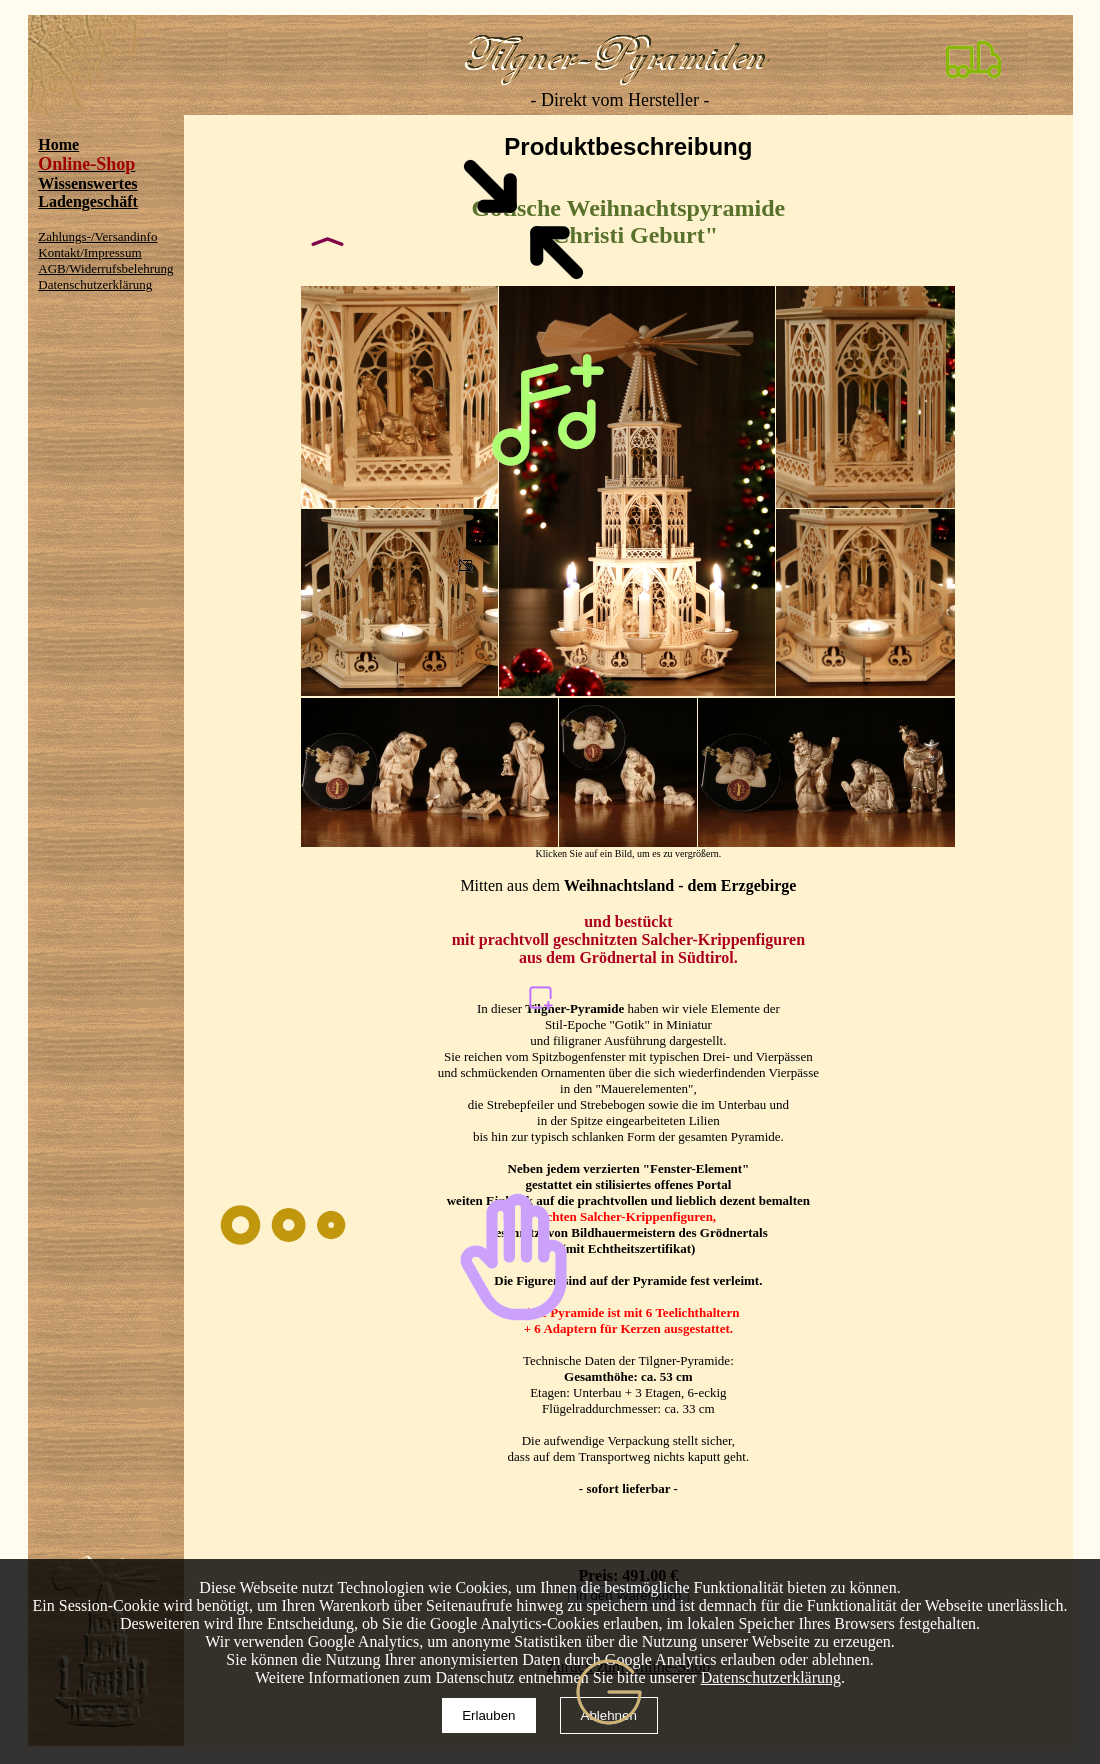  I want to click on minimize or reduce window size, so click(523, 219).